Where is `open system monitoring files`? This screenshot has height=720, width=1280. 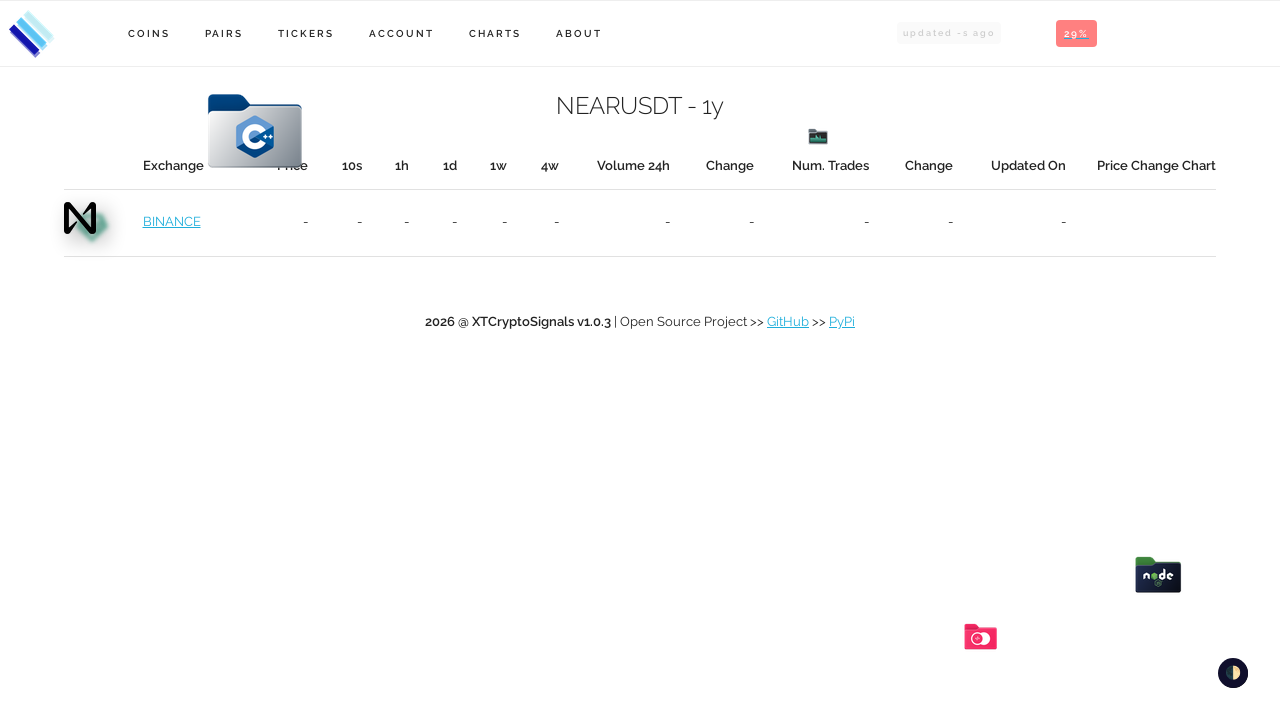 open system monitoring files is located at coordinates (818, 137).